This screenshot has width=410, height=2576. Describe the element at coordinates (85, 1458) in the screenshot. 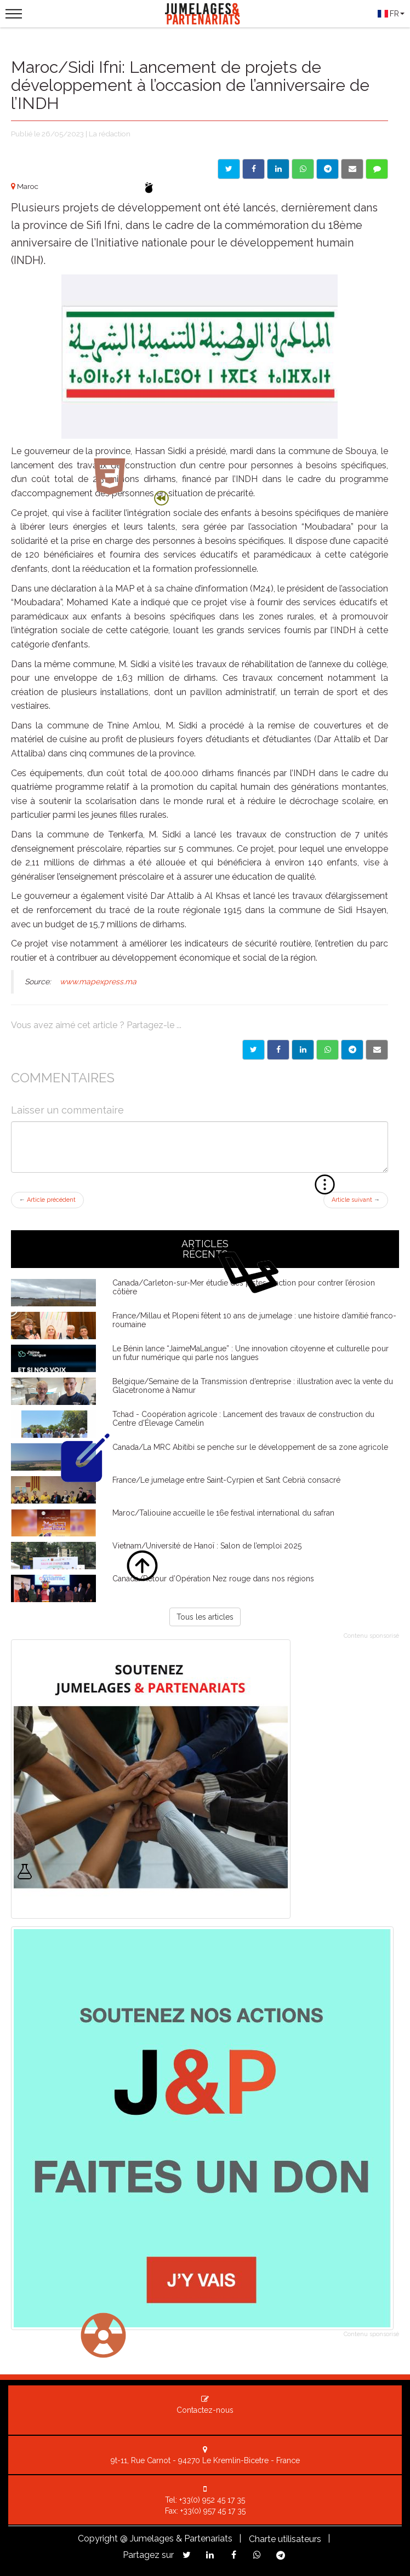

I see `create or compose new content` at that location.